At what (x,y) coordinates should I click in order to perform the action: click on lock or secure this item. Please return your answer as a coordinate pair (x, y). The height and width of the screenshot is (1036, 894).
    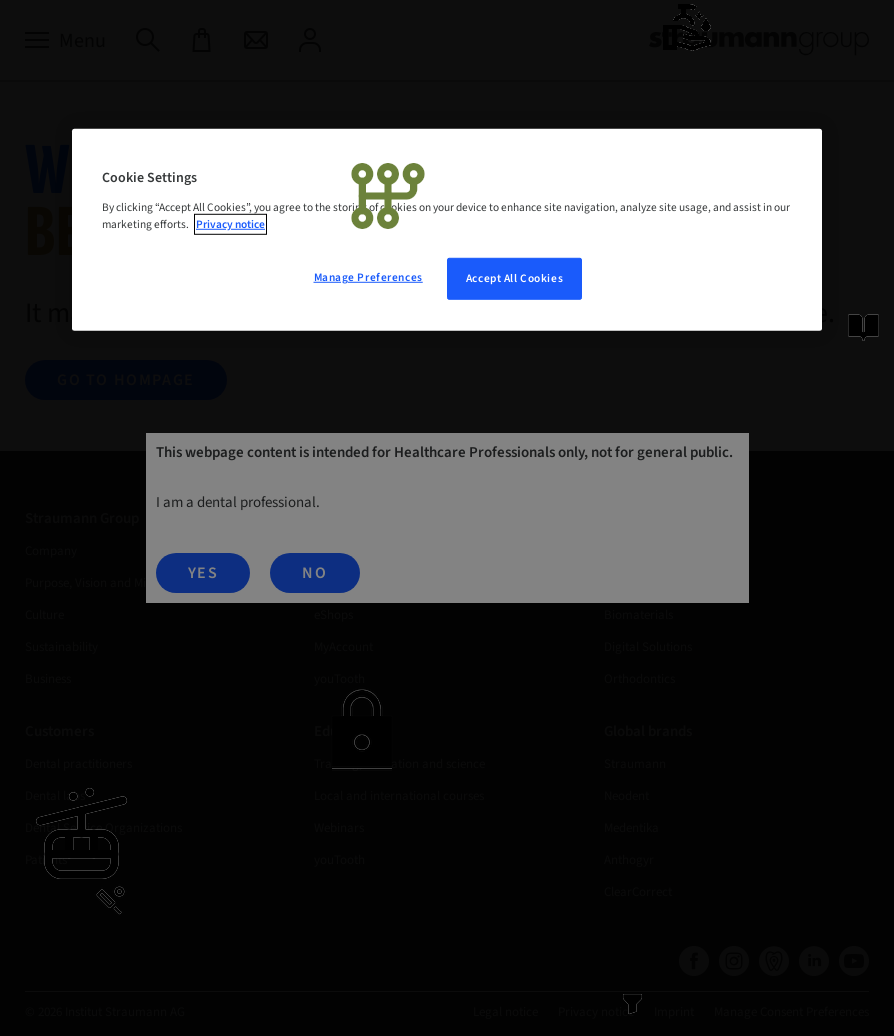
    Looking at the image, I should click on (362, 731).